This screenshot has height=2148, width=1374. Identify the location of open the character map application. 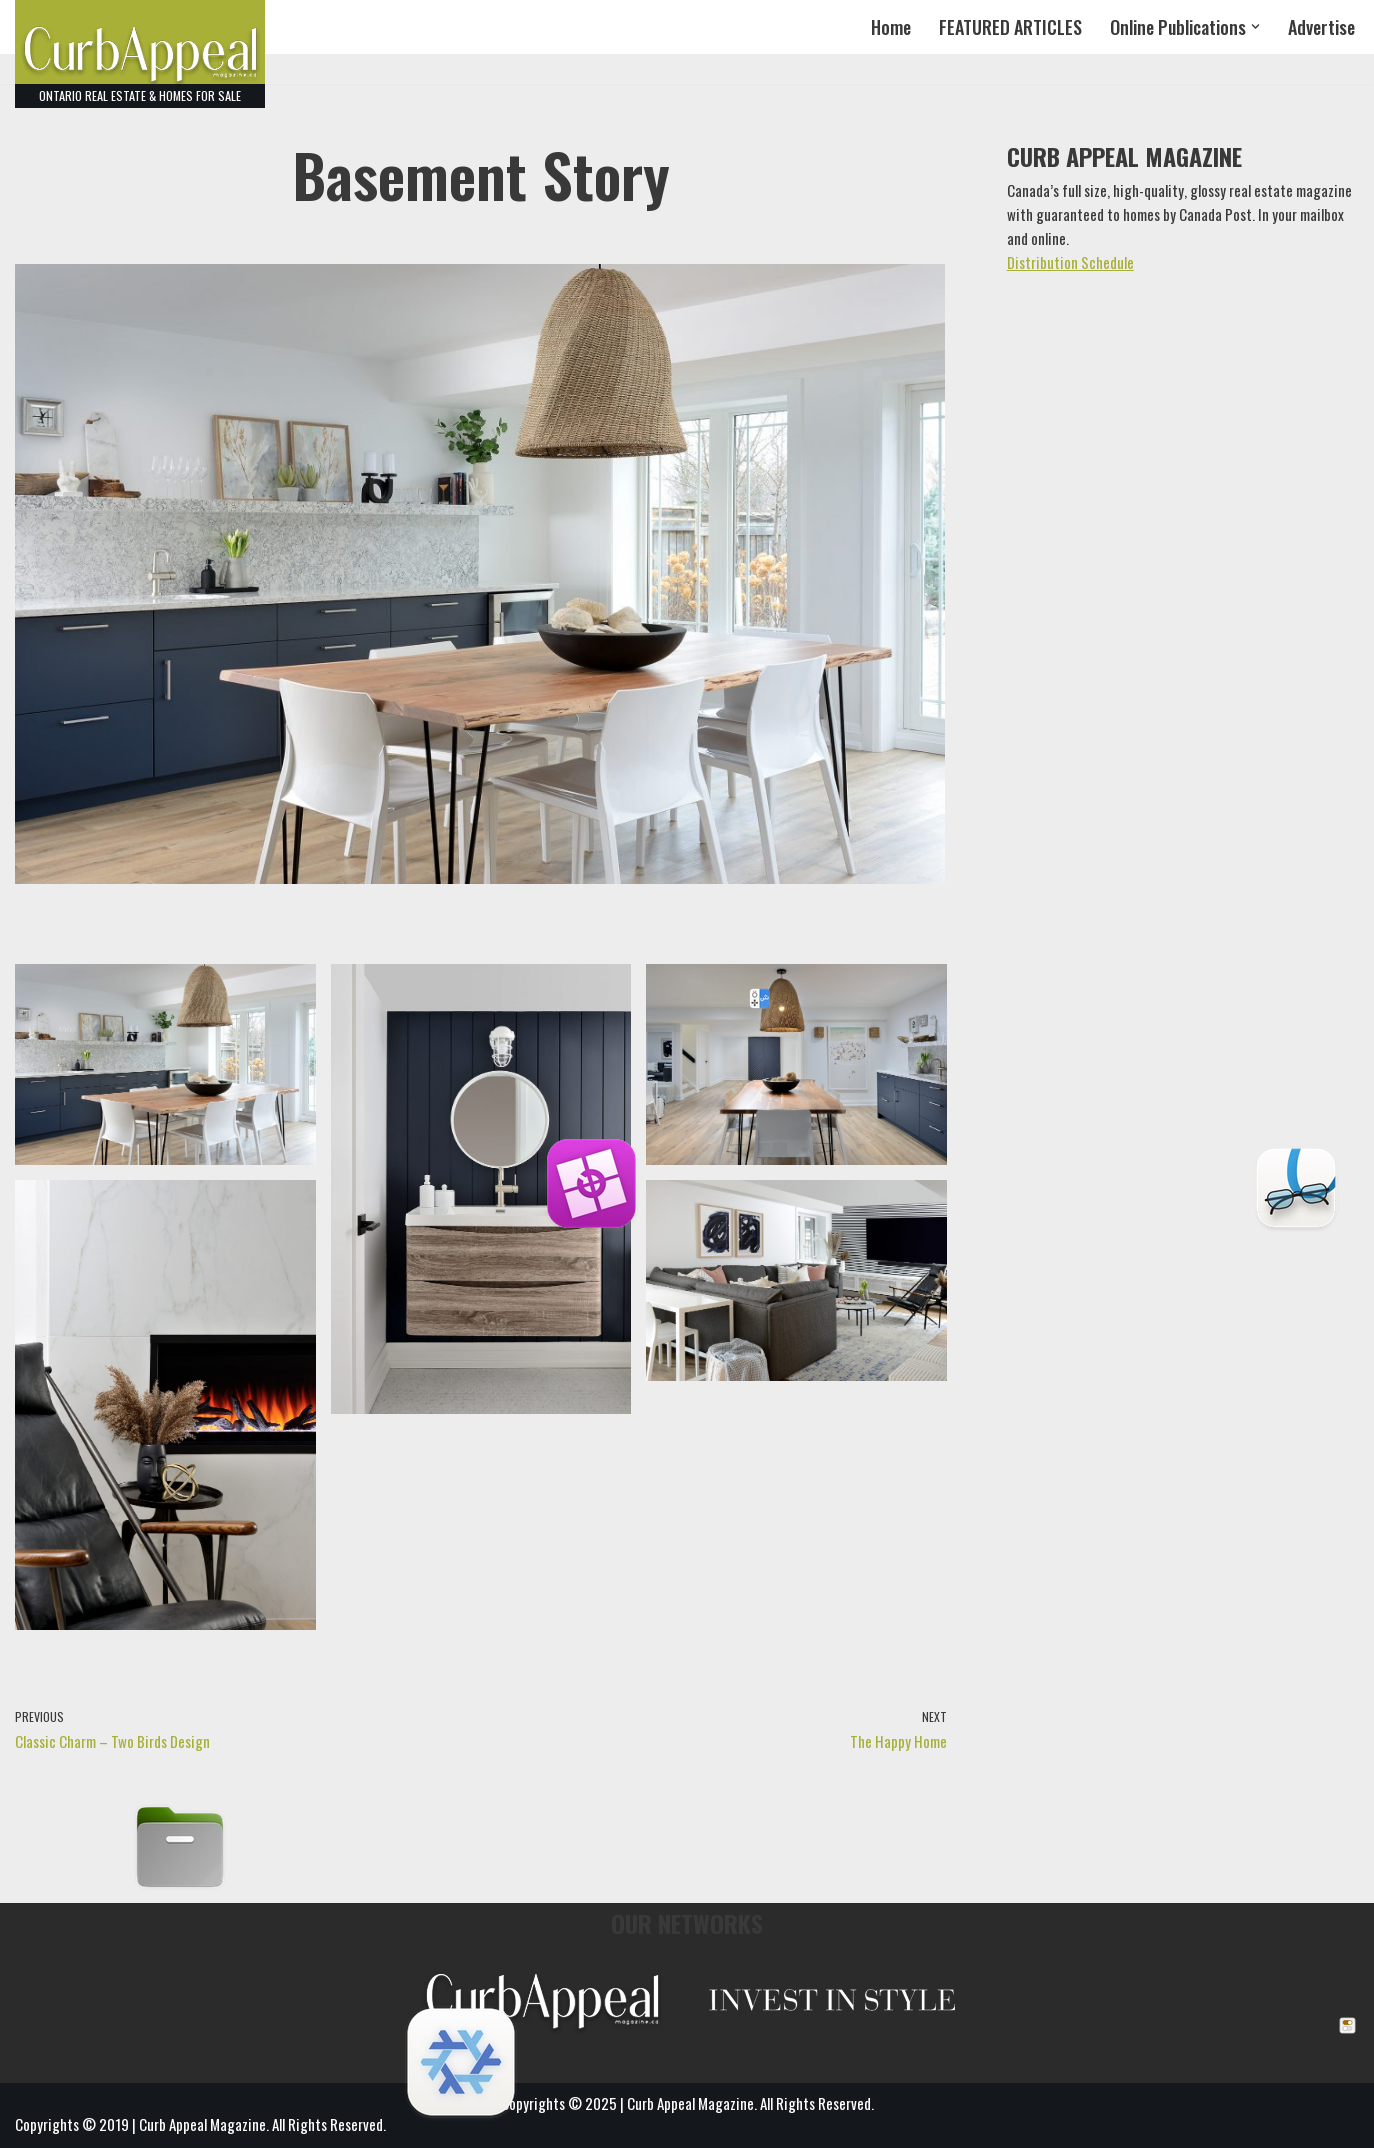
(759, 998).